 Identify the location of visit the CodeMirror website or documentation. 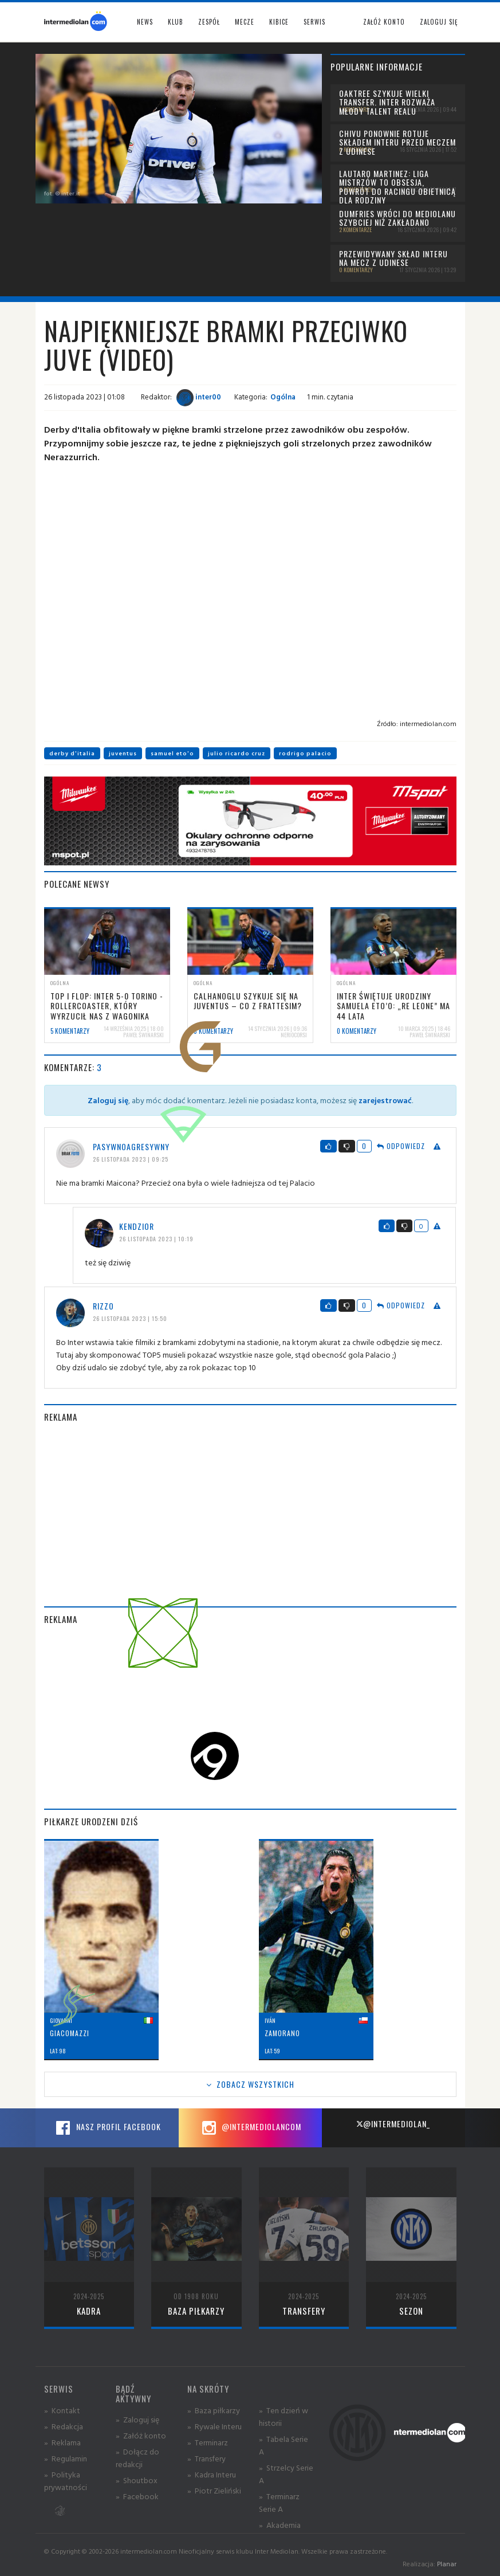
(60, 2511).